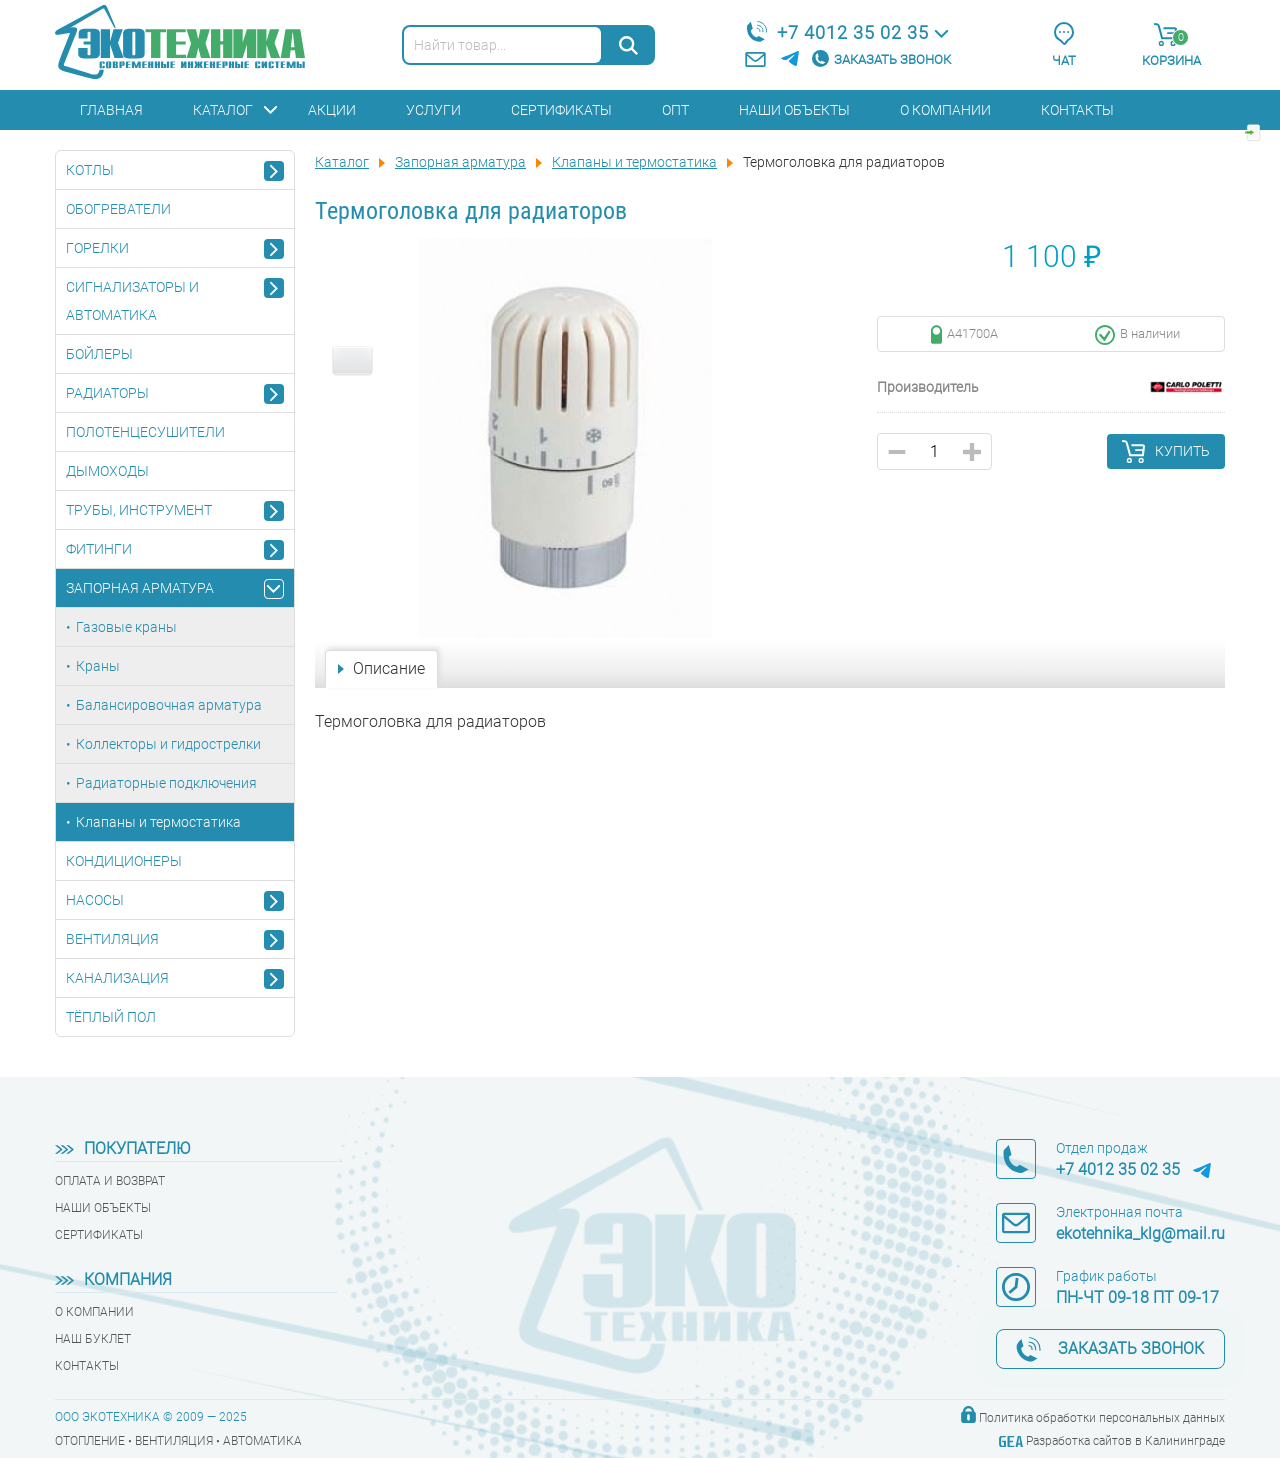 The width and height of the screenshot is (1280, 1458). I want to click on magic trackpad connected via bluetooth, so click(352, 360).